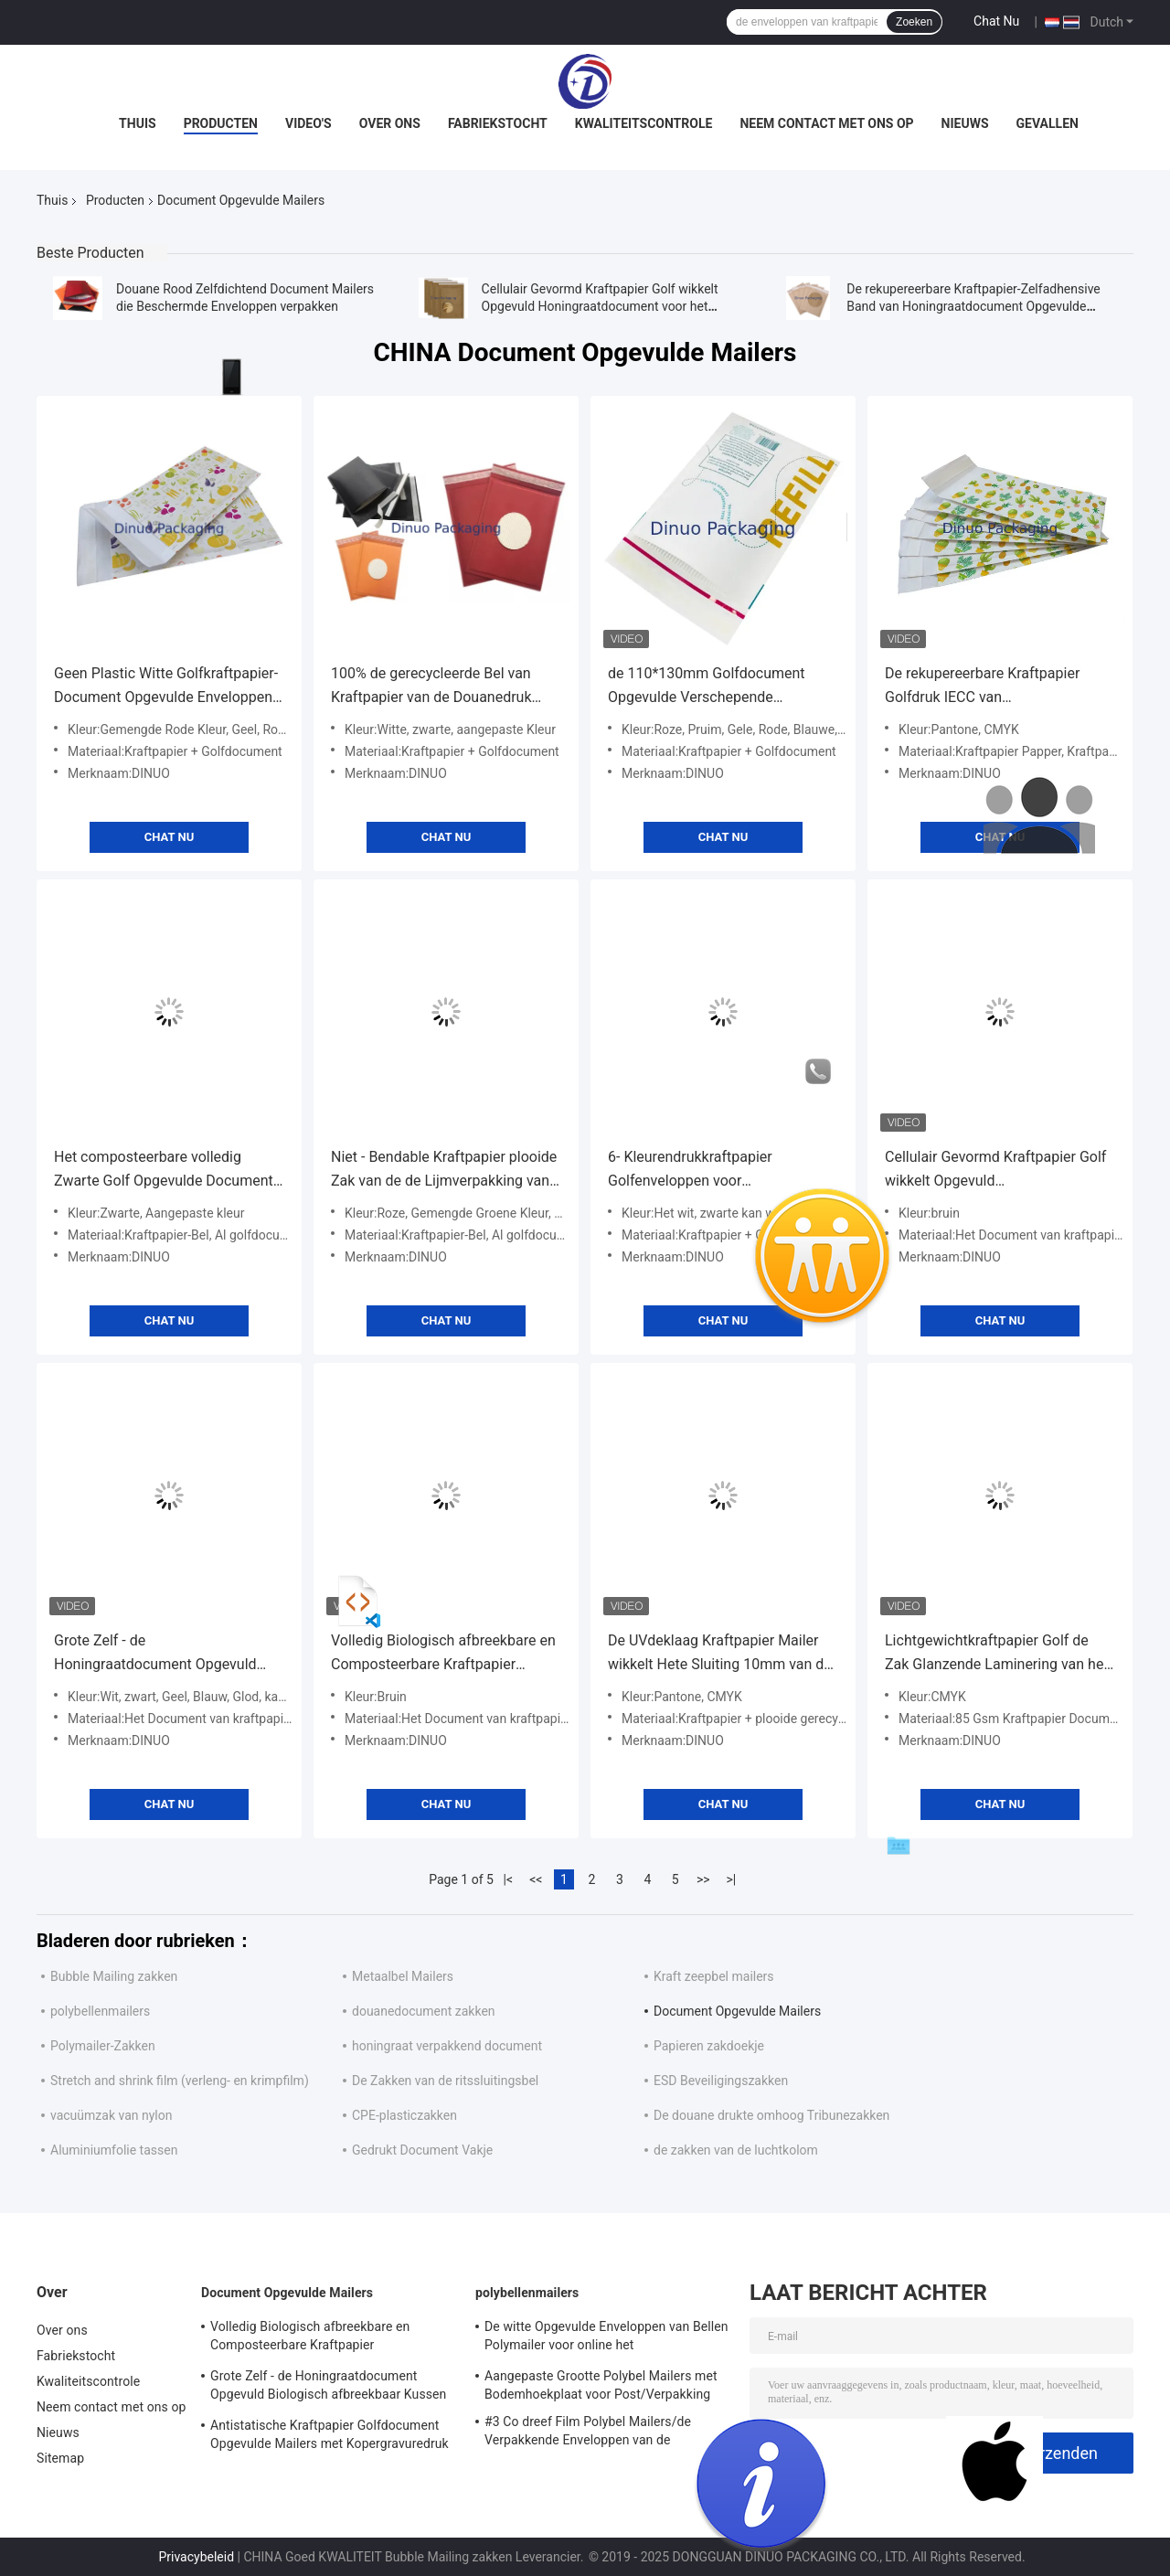 The width and height of the screenshot is (1170, 2576). Describe the element at coordinates (899, 1846) in the screenshot. I see `access shared group folder` at that location.